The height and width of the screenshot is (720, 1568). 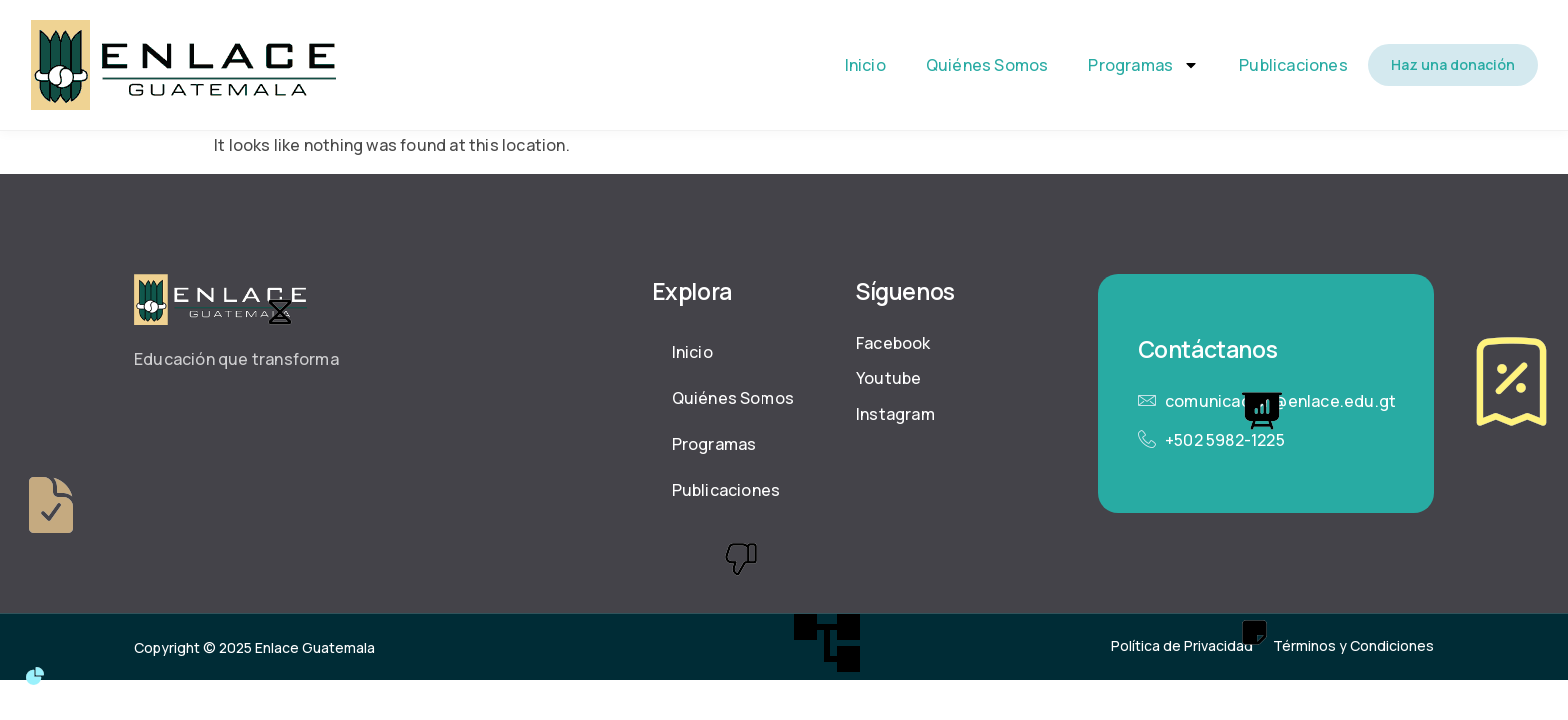 I want to click on document verified or approved, so click(x=51, y=505).